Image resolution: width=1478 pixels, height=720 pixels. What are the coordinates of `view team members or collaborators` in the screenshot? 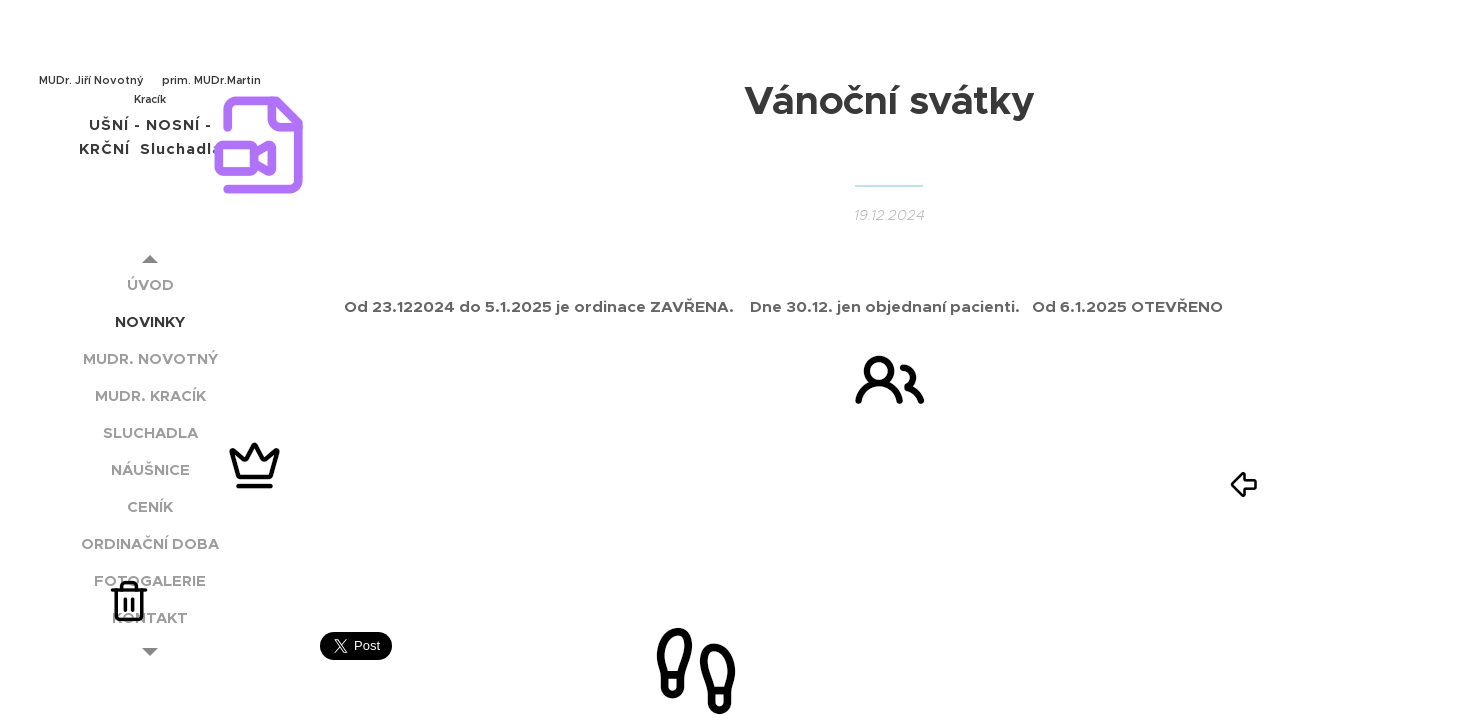 It's located at (890, 382).